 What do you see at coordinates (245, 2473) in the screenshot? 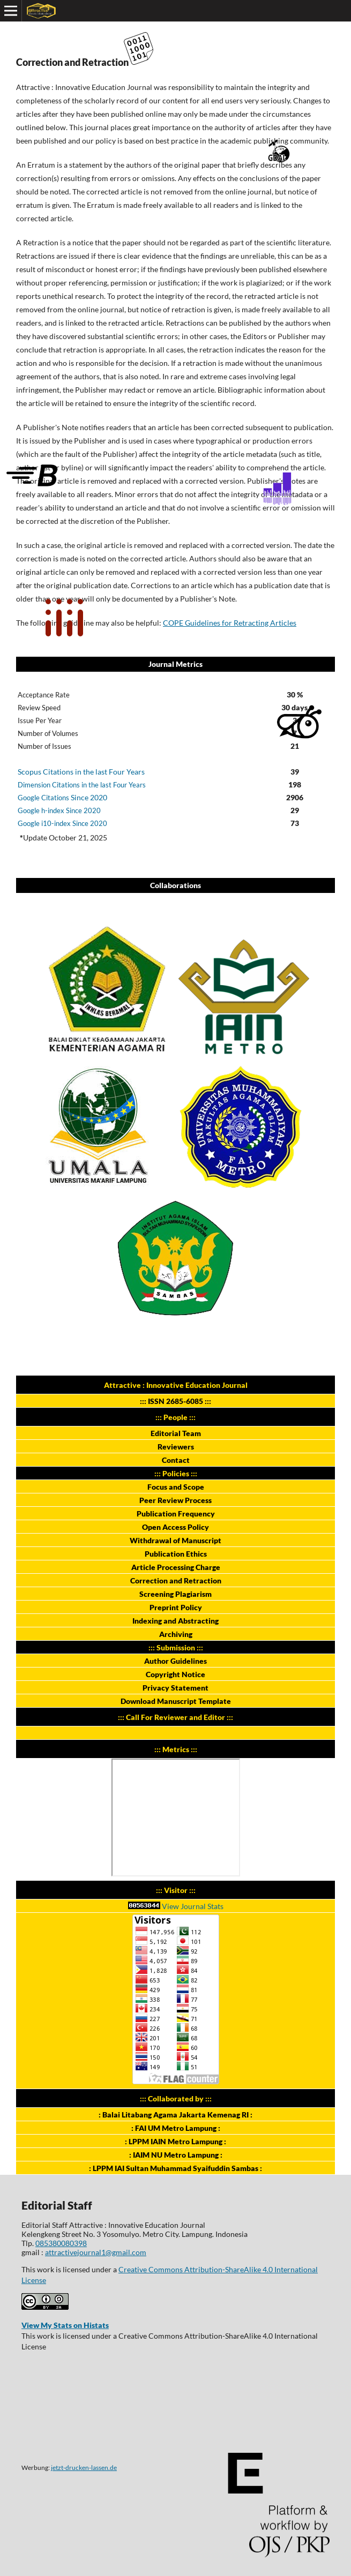
I see `Square Enix company logo` at bounding box center [245, 2473].